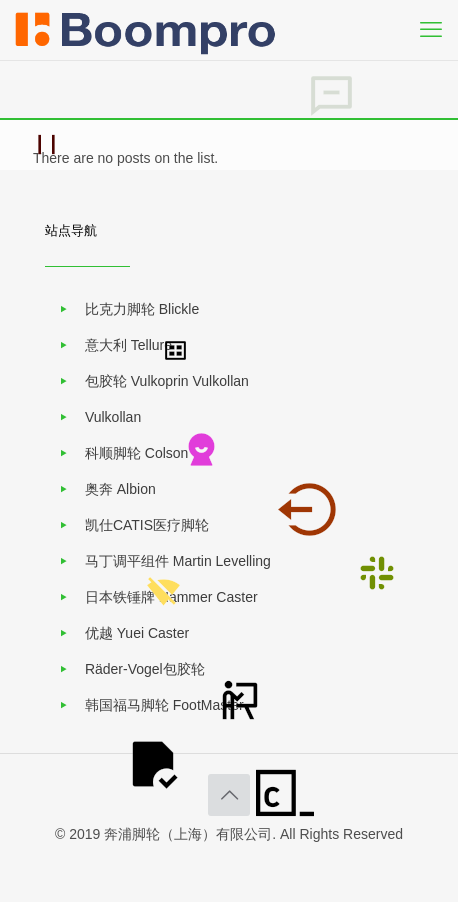 This screenshot has width=458, height=902. Describe the element at coordinates (240, 700) in the screenshot. I see `start or view a presentation` at that location.